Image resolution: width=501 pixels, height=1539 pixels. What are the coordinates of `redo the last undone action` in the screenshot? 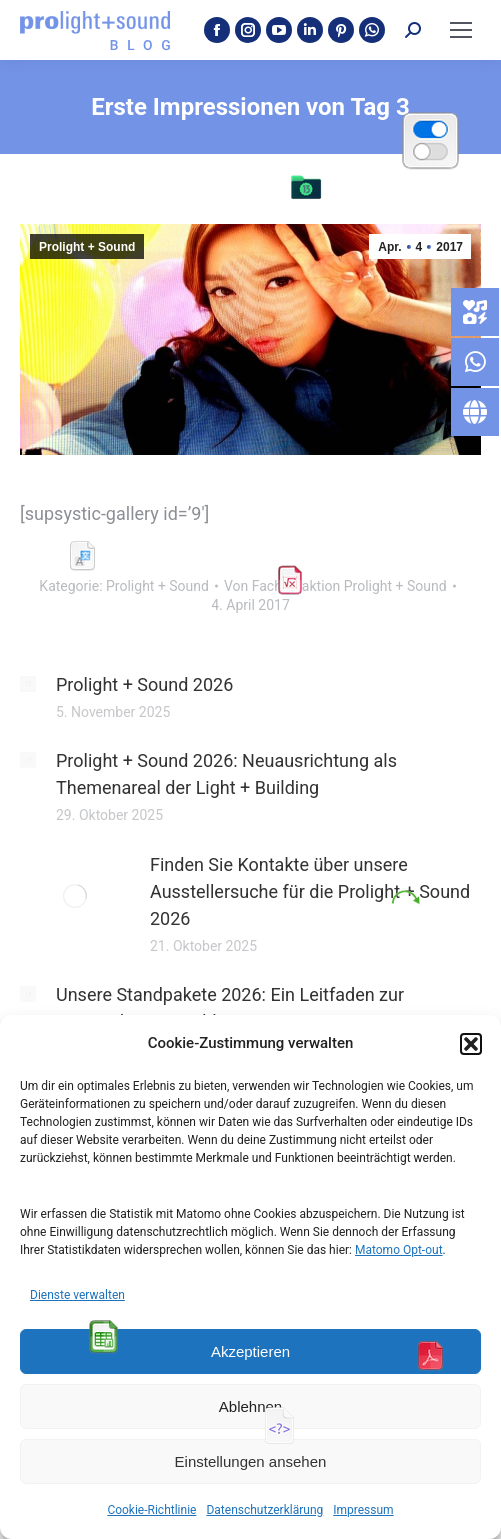 It's located at (405, 897).